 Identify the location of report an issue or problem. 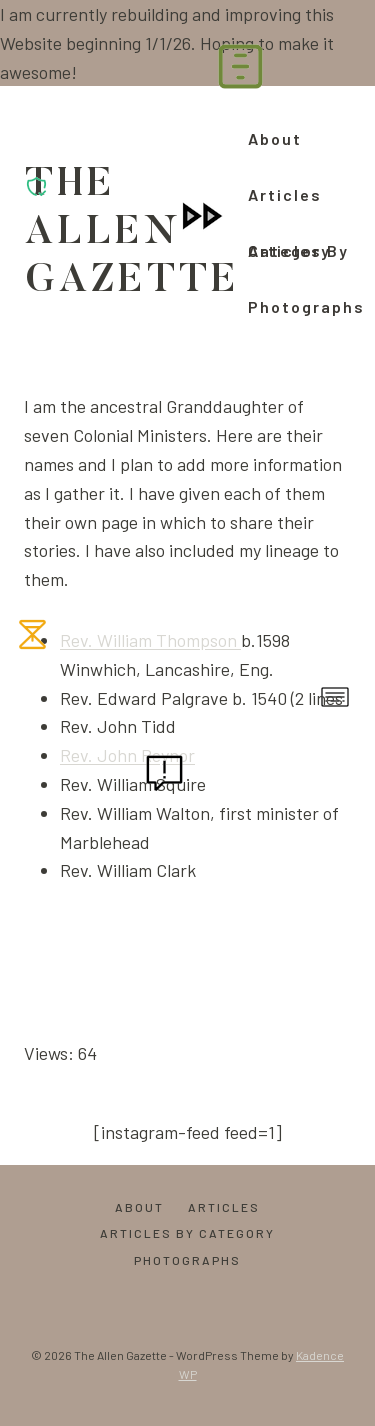
(164, 773).